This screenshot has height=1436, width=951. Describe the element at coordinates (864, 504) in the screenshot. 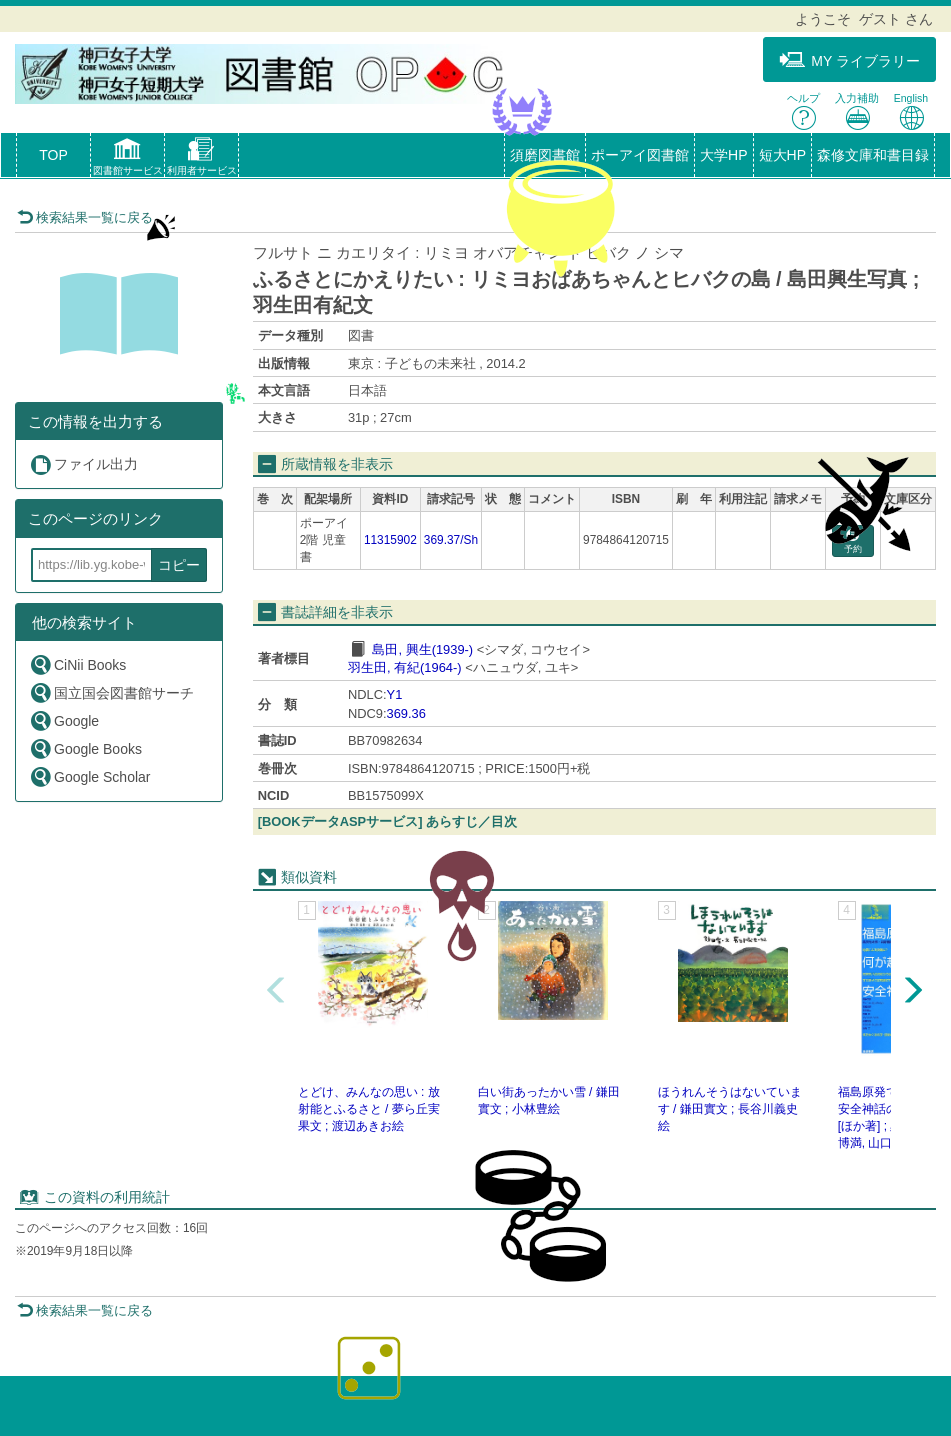

I see `spearfishing activity or game mode` at that location.